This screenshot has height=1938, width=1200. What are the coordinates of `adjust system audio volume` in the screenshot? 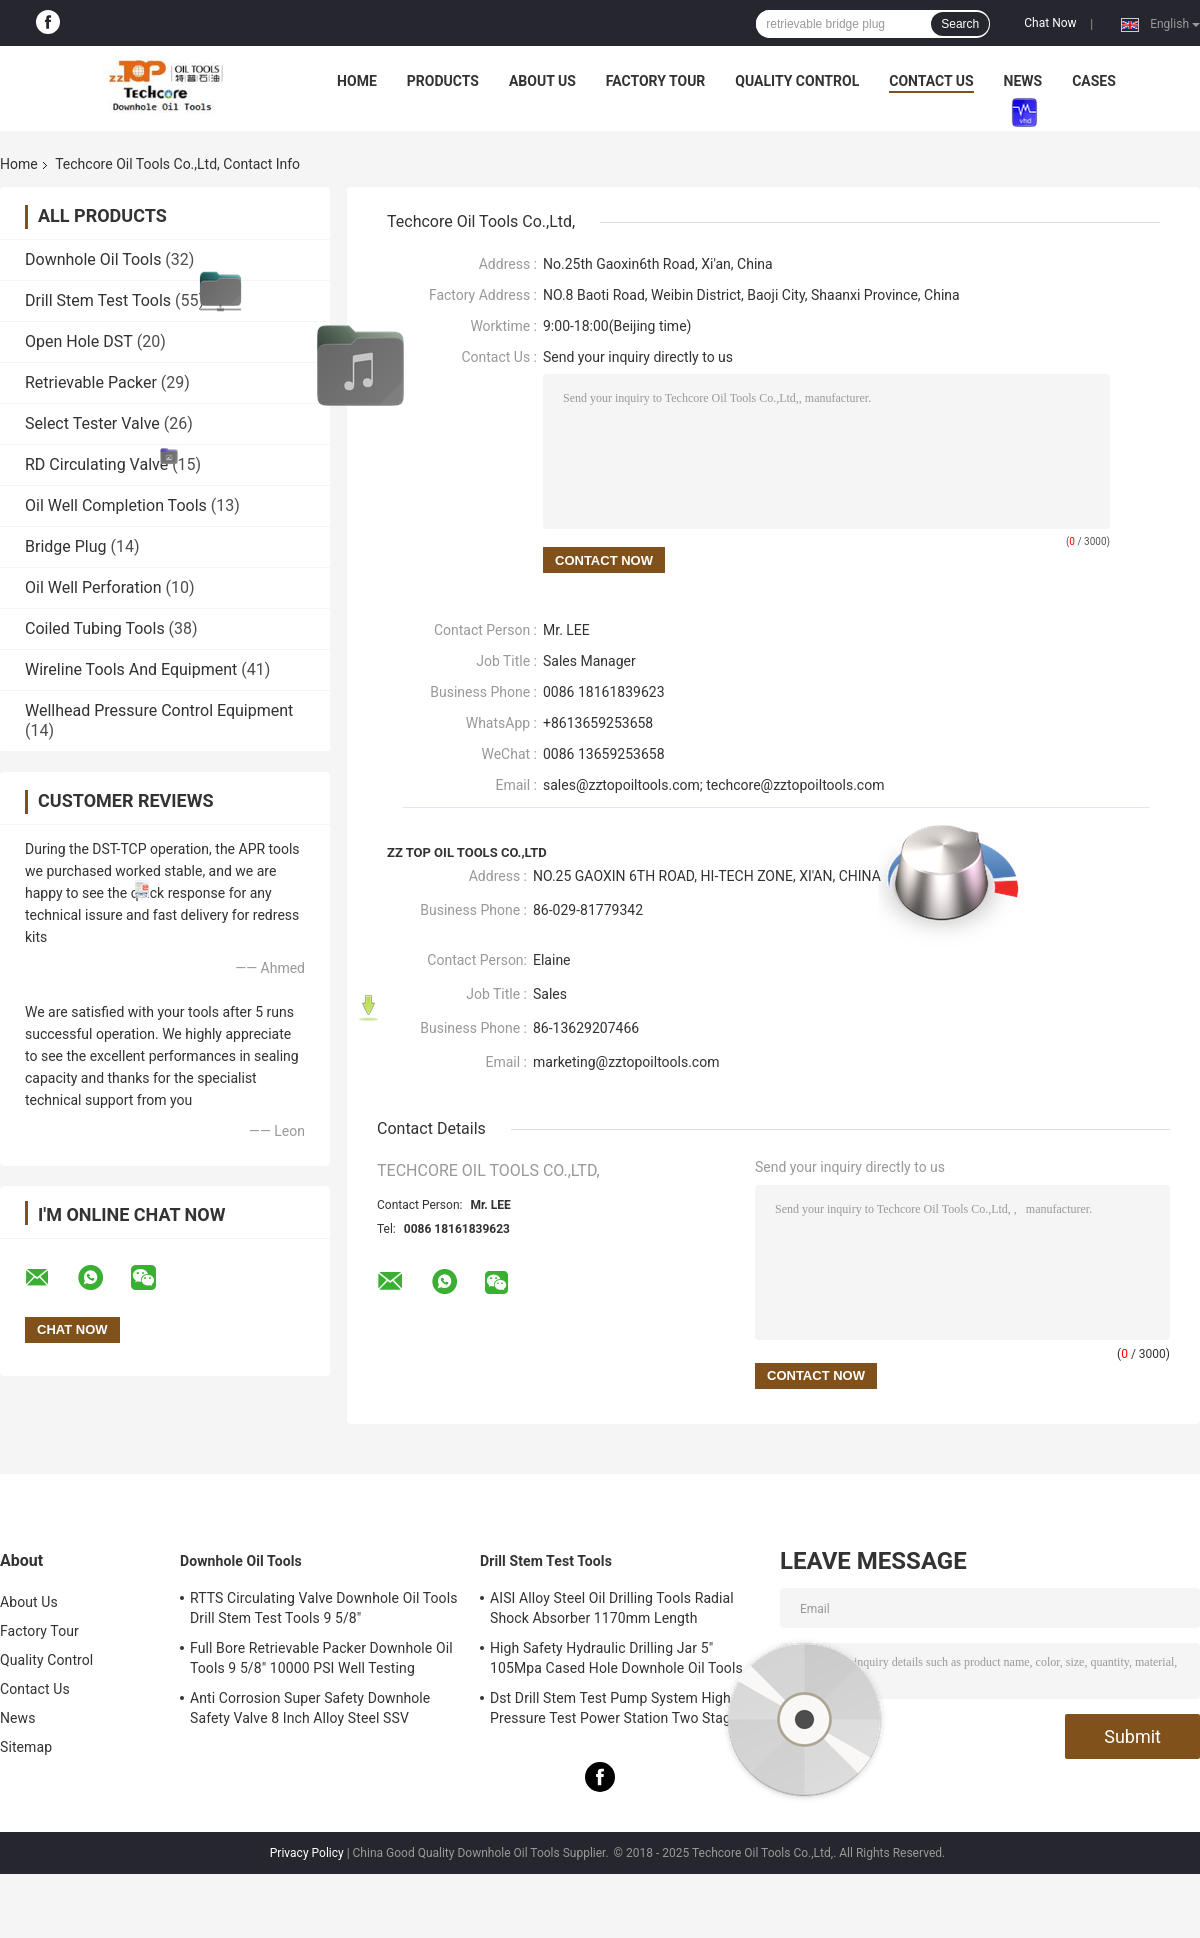 It's located at (951, 874).